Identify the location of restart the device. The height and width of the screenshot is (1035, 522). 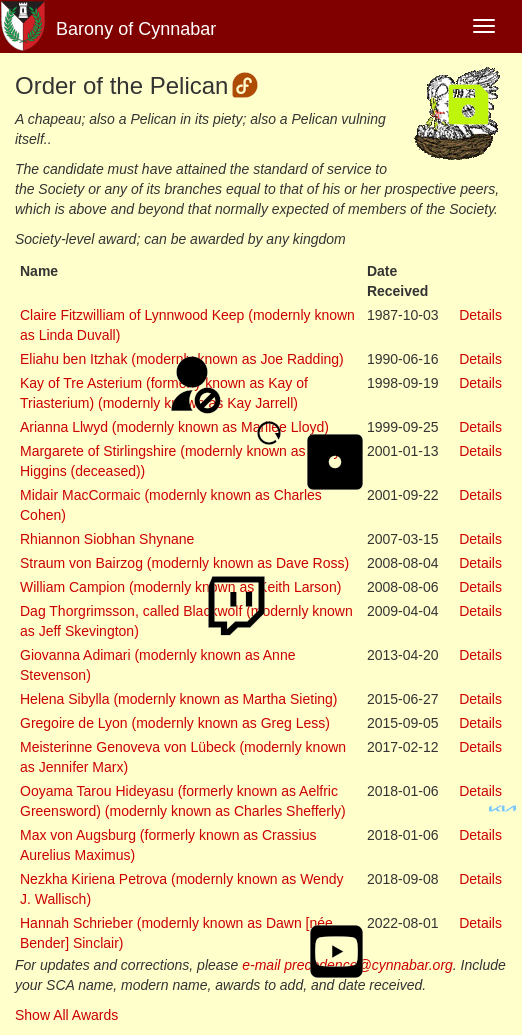
(269, 433).